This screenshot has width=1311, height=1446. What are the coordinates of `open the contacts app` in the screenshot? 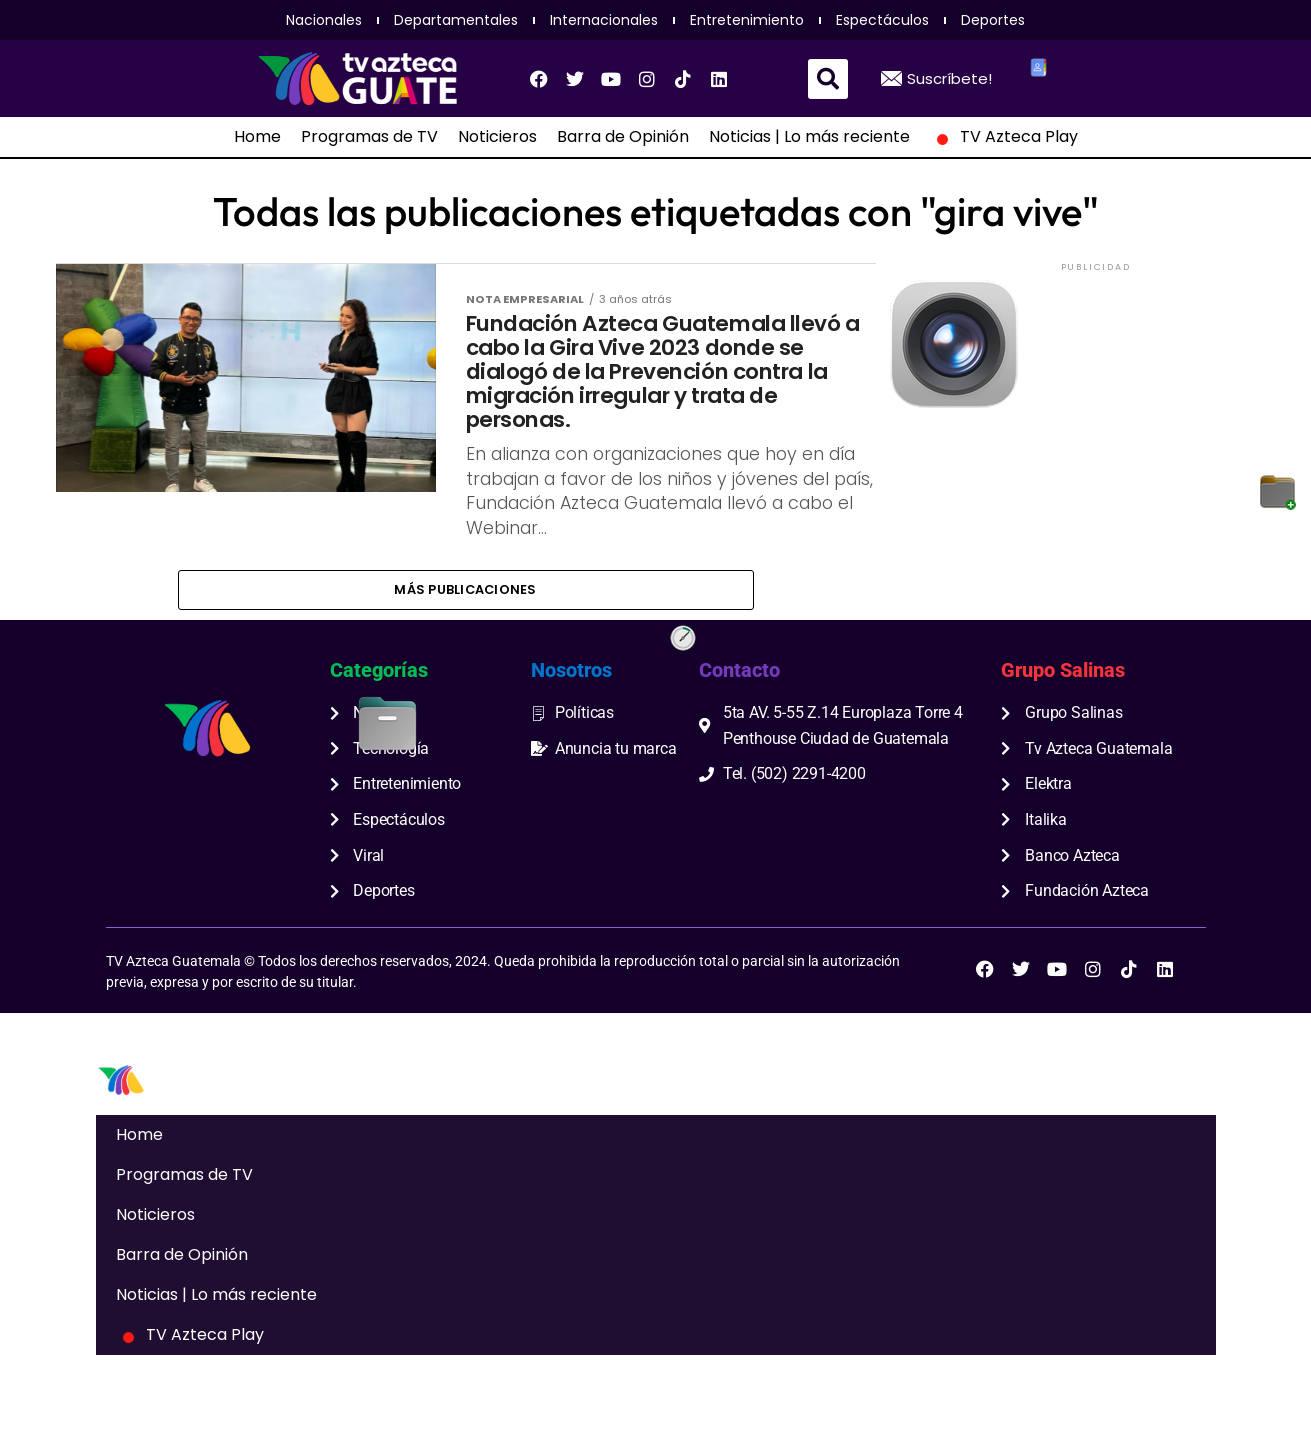 It's located at (1038, 67).